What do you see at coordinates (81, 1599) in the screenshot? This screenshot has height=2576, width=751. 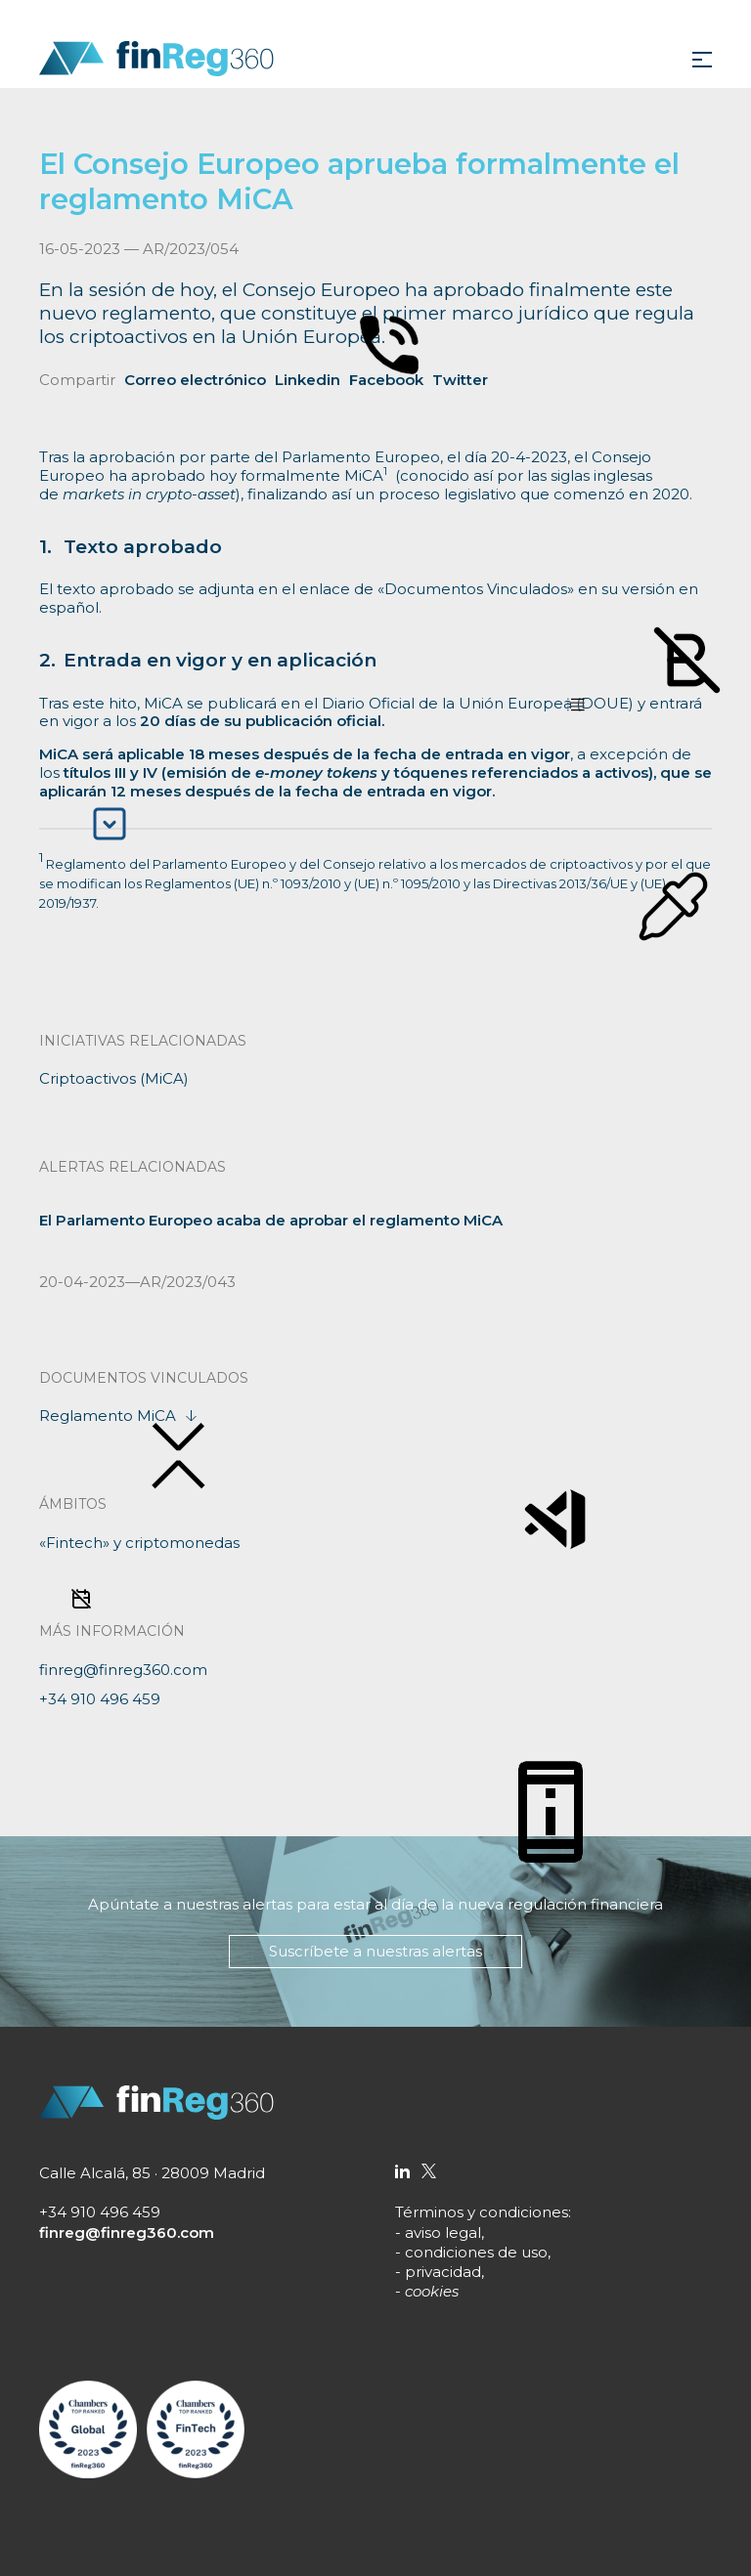 I see `disable calendar or scheduling features` at bounding box center [81, 1599].